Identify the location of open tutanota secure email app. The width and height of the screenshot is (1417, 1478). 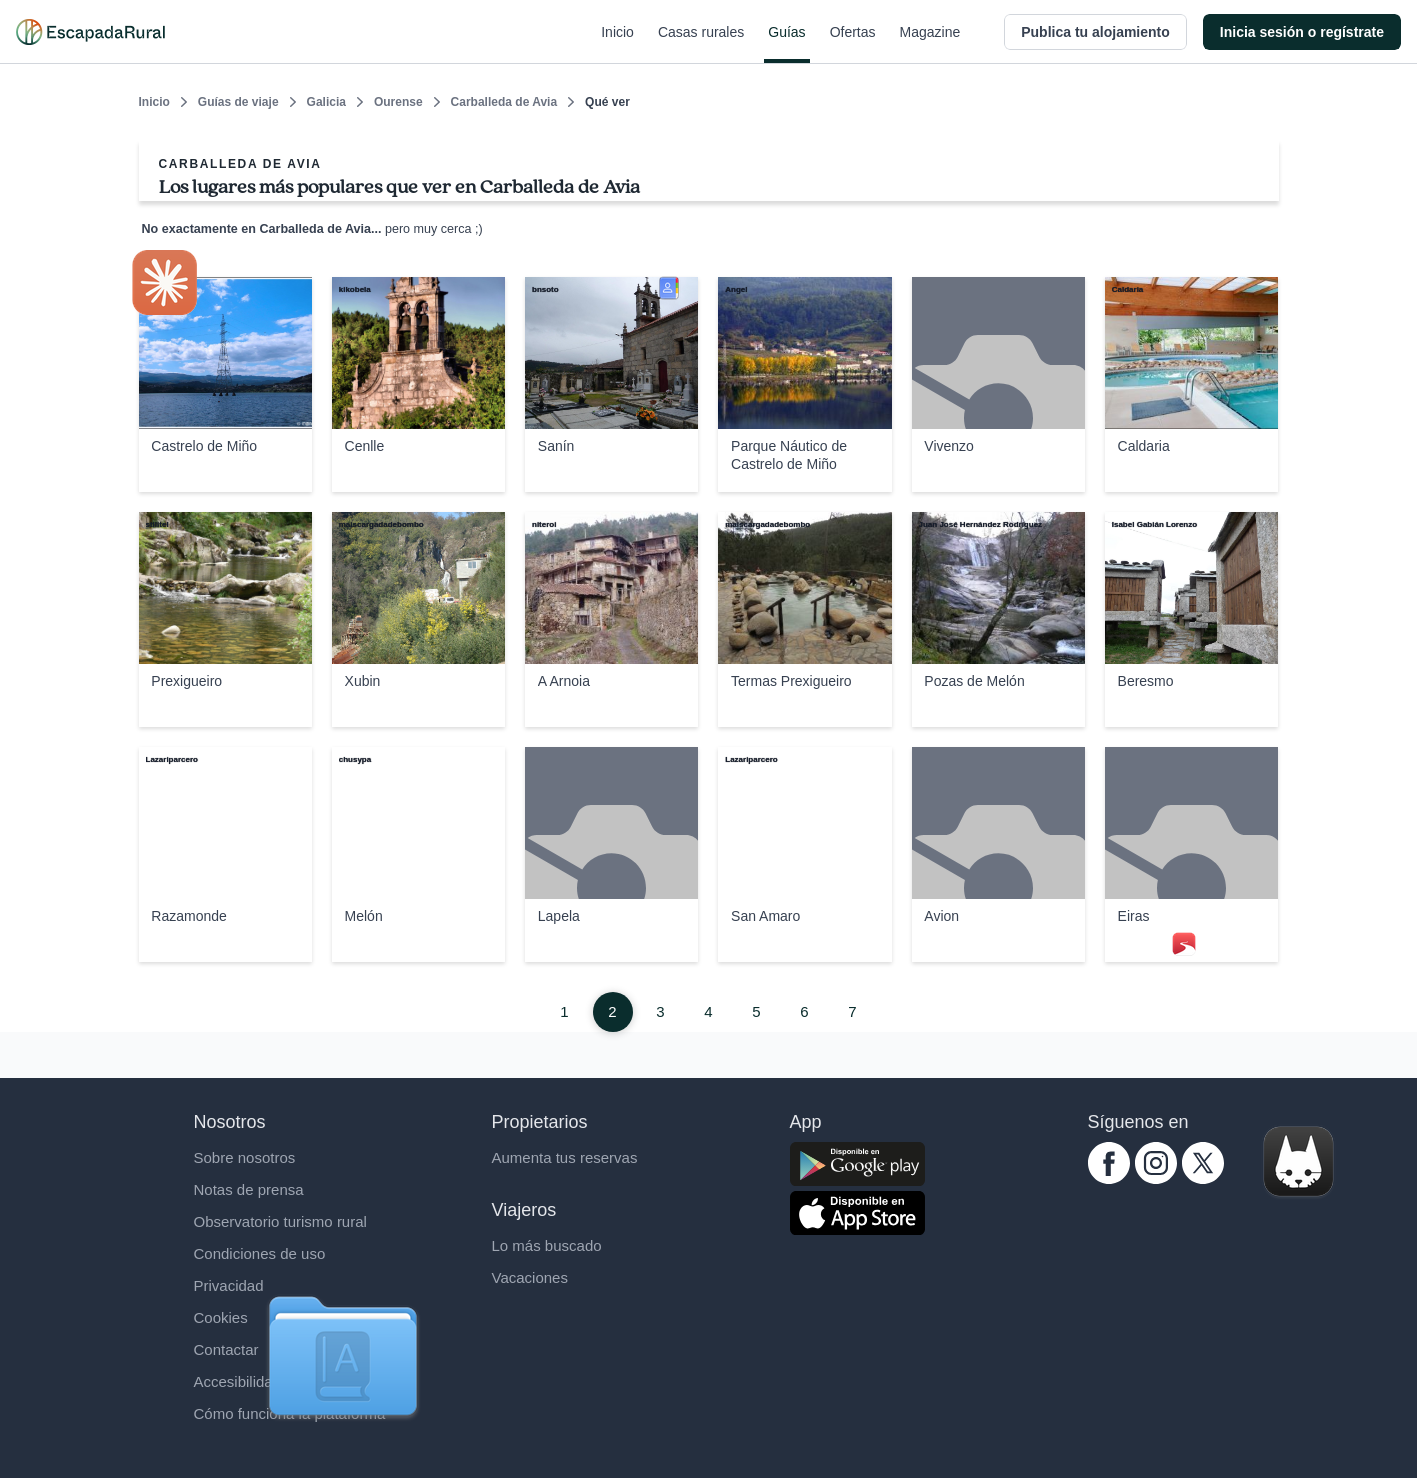
(1184, 944).